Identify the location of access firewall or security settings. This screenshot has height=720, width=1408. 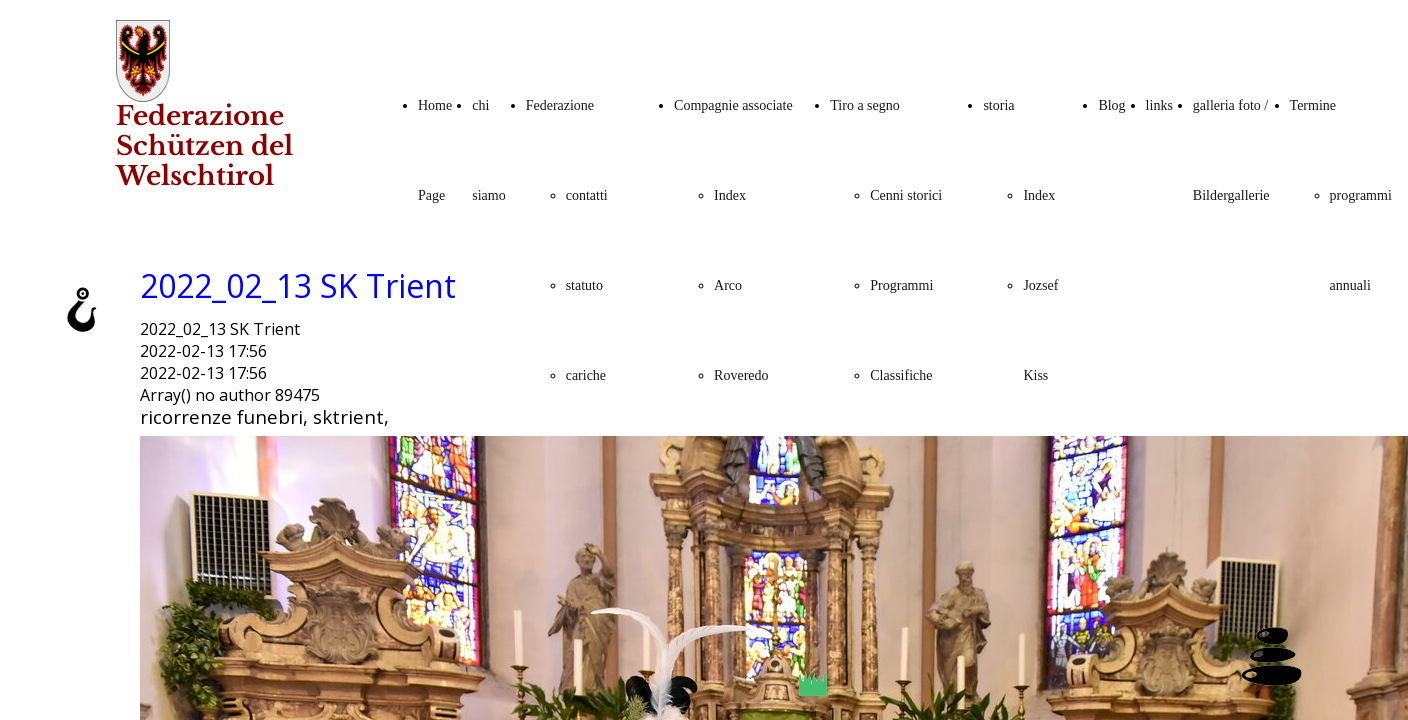
(813, 682).